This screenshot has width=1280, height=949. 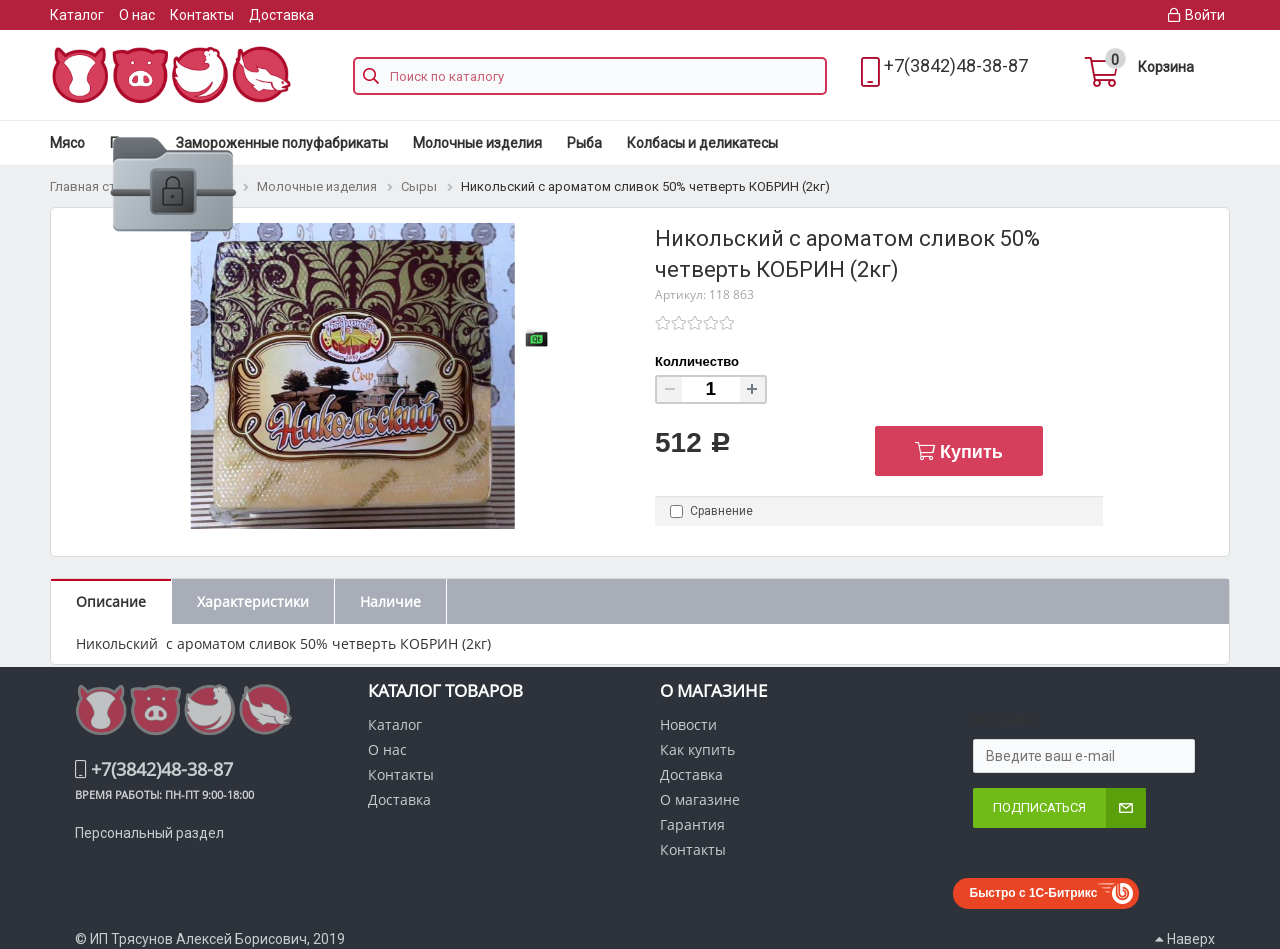 I want to click on folder containing Qt framework project files, so click(x=536, y=338).